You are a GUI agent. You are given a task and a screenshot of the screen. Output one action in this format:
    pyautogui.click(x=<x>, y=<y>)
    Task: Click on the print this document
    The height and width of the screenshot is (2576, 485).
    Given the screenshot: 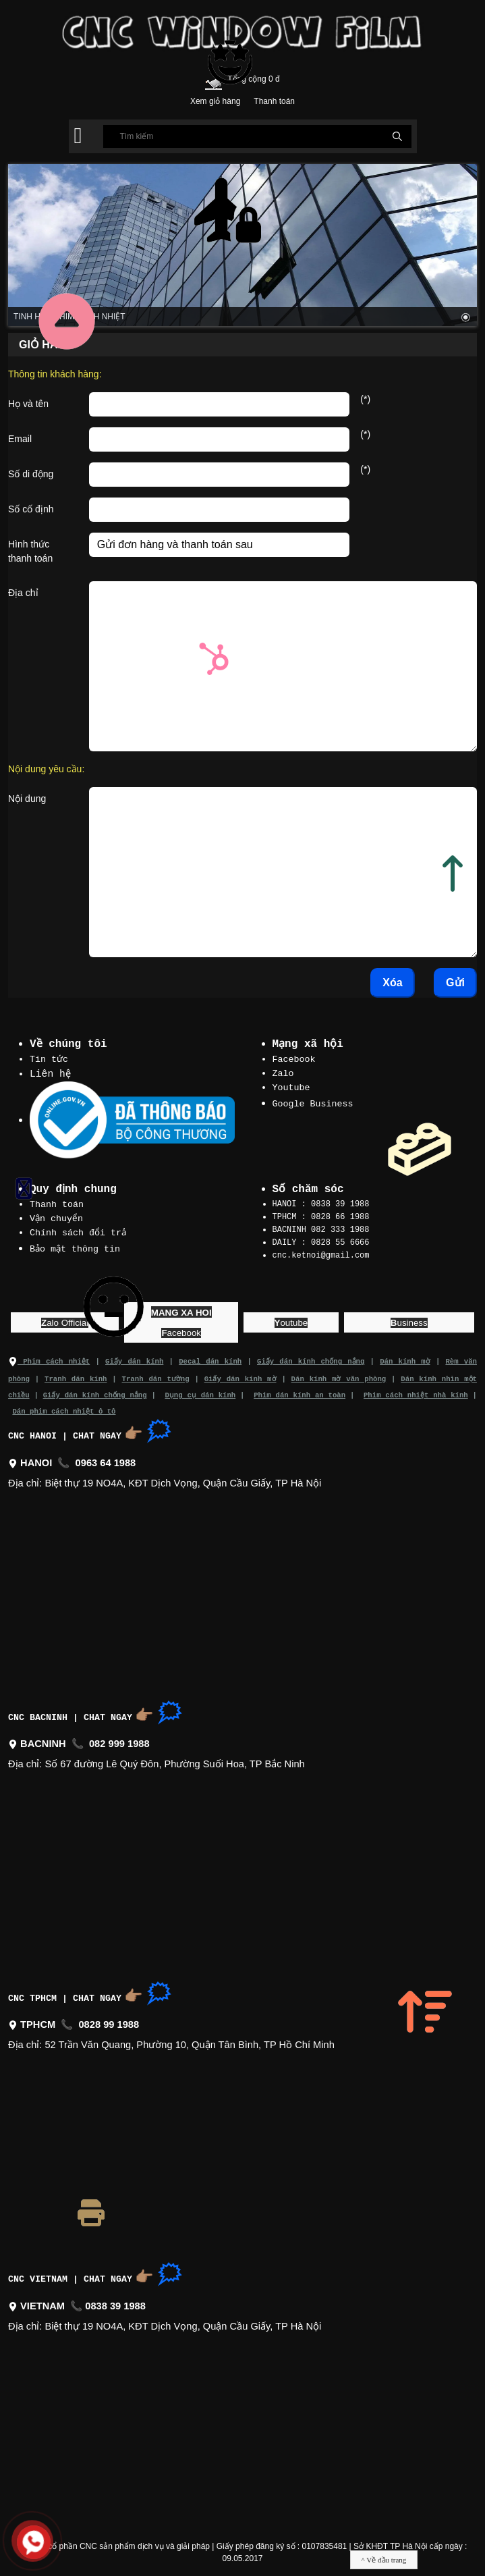 What is the action you would take?
    pyautogui.click(x=91, y=2213)
    